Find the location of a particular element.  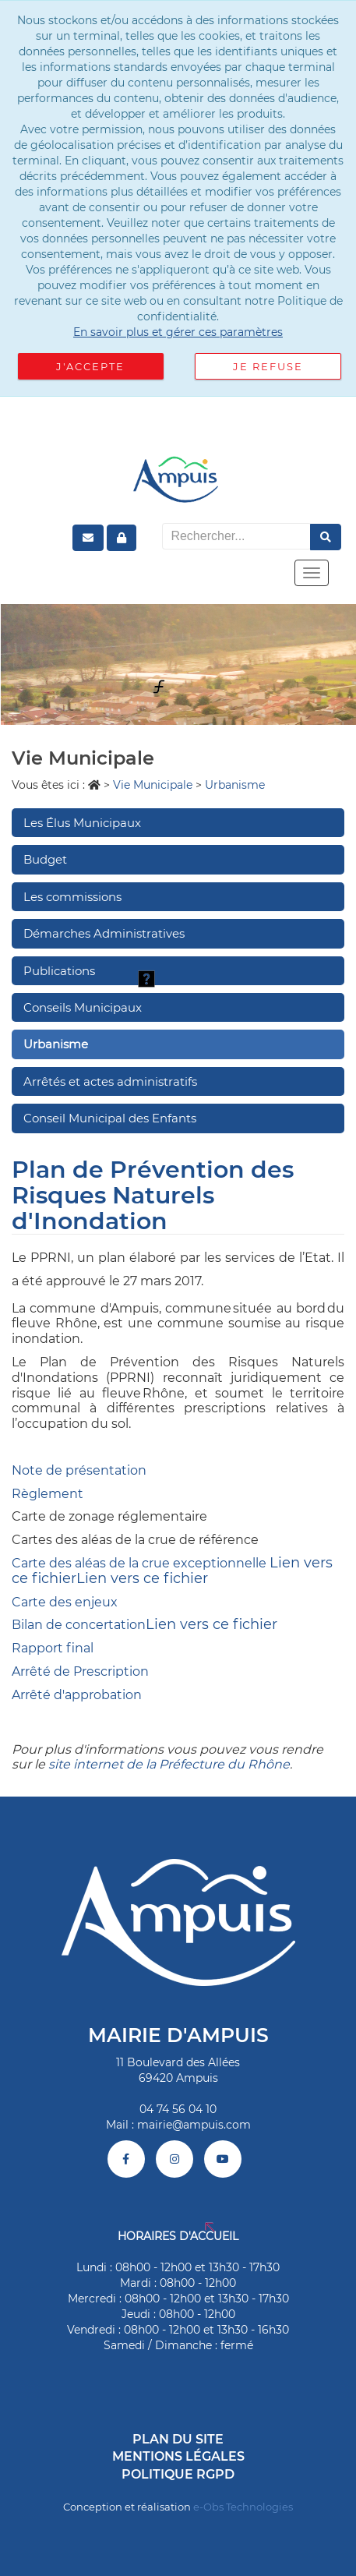

access help center or support resources is located at coordinates (146, 979).